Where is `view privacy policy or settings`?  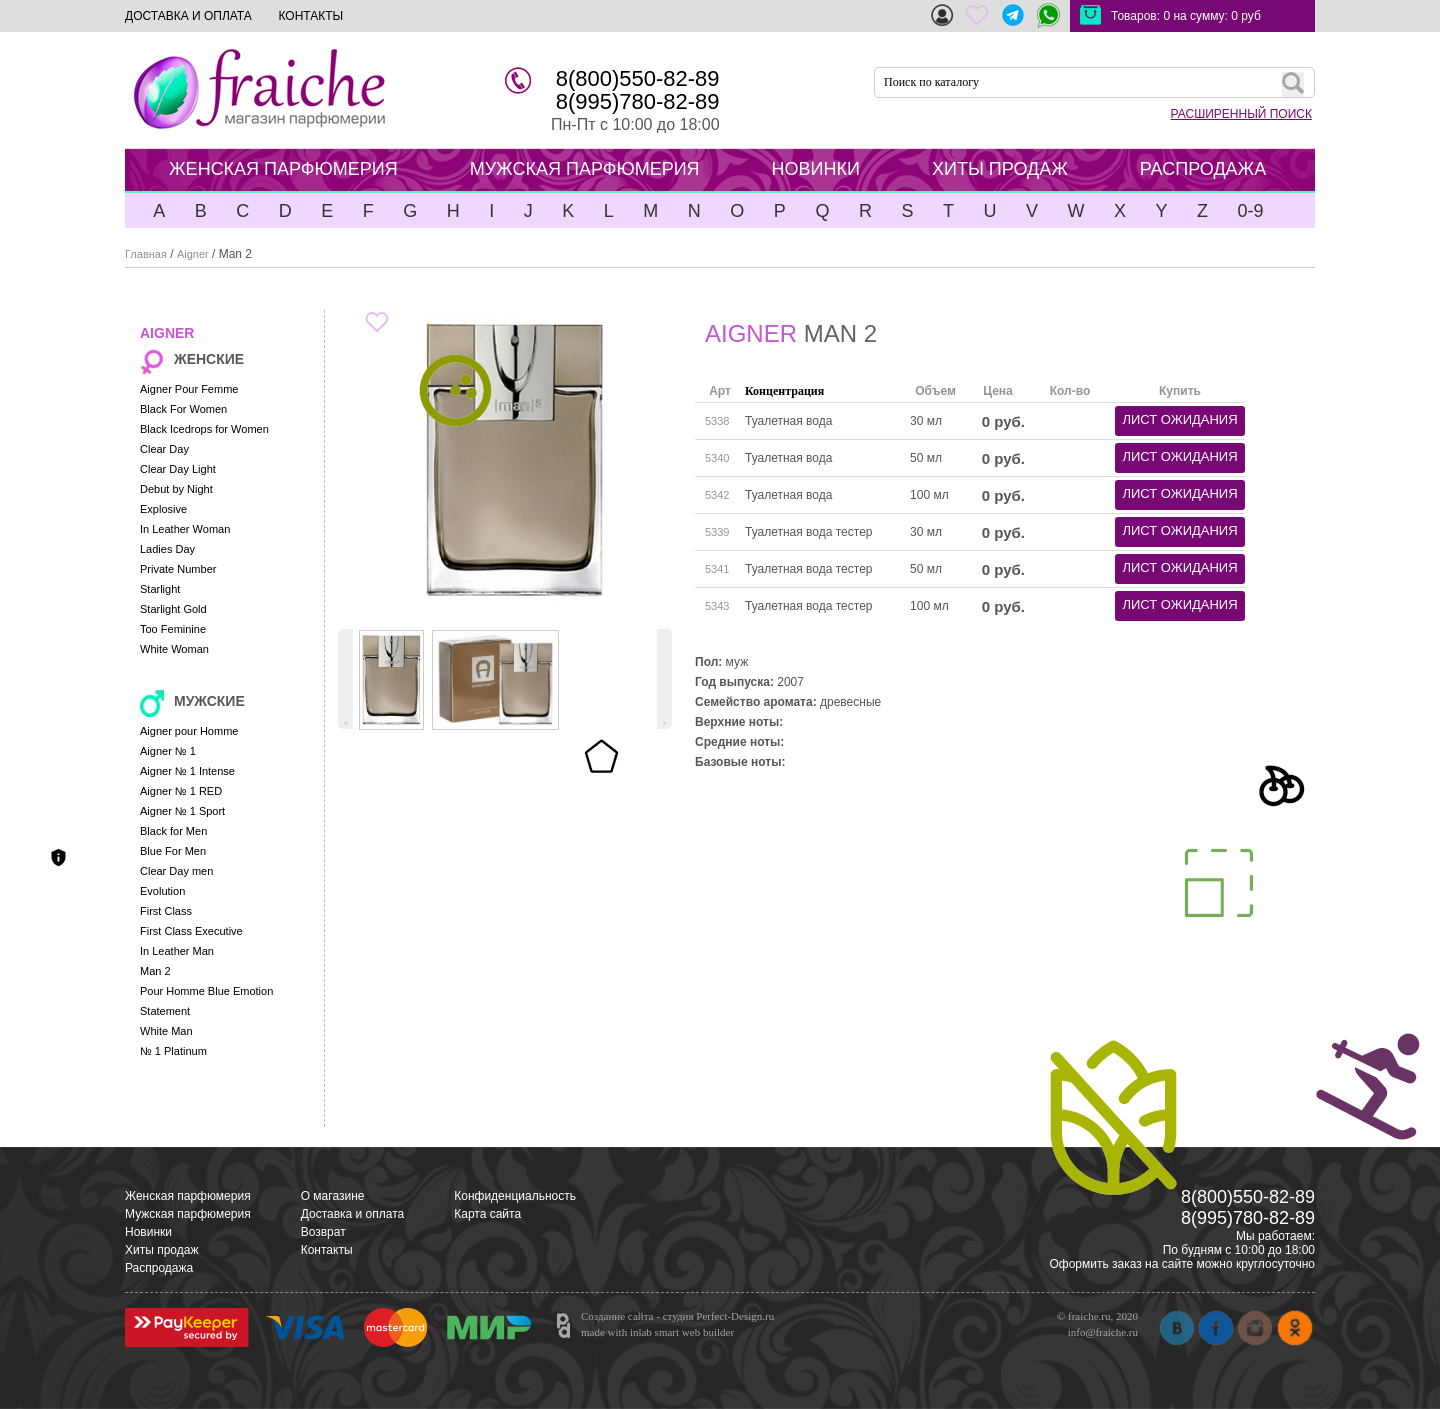
view privacy policy or settings is located at coordinates (58, 857).